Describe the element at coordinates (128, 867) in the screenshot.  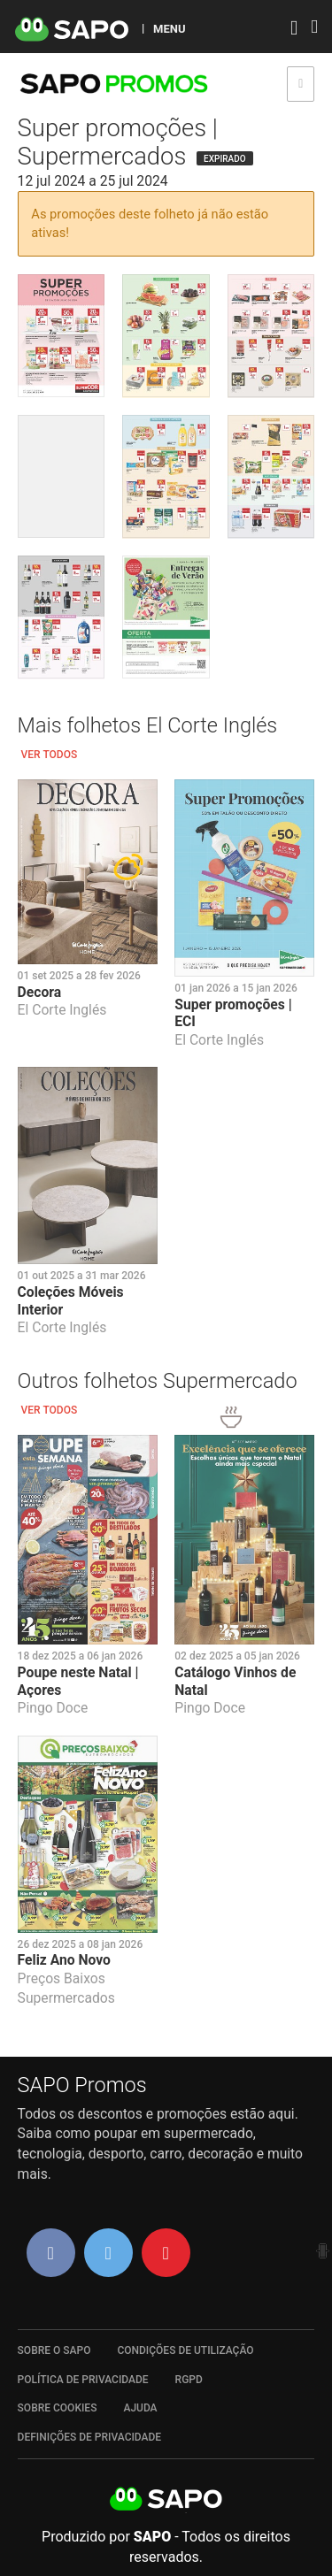
I see `open weibo app` at that location.